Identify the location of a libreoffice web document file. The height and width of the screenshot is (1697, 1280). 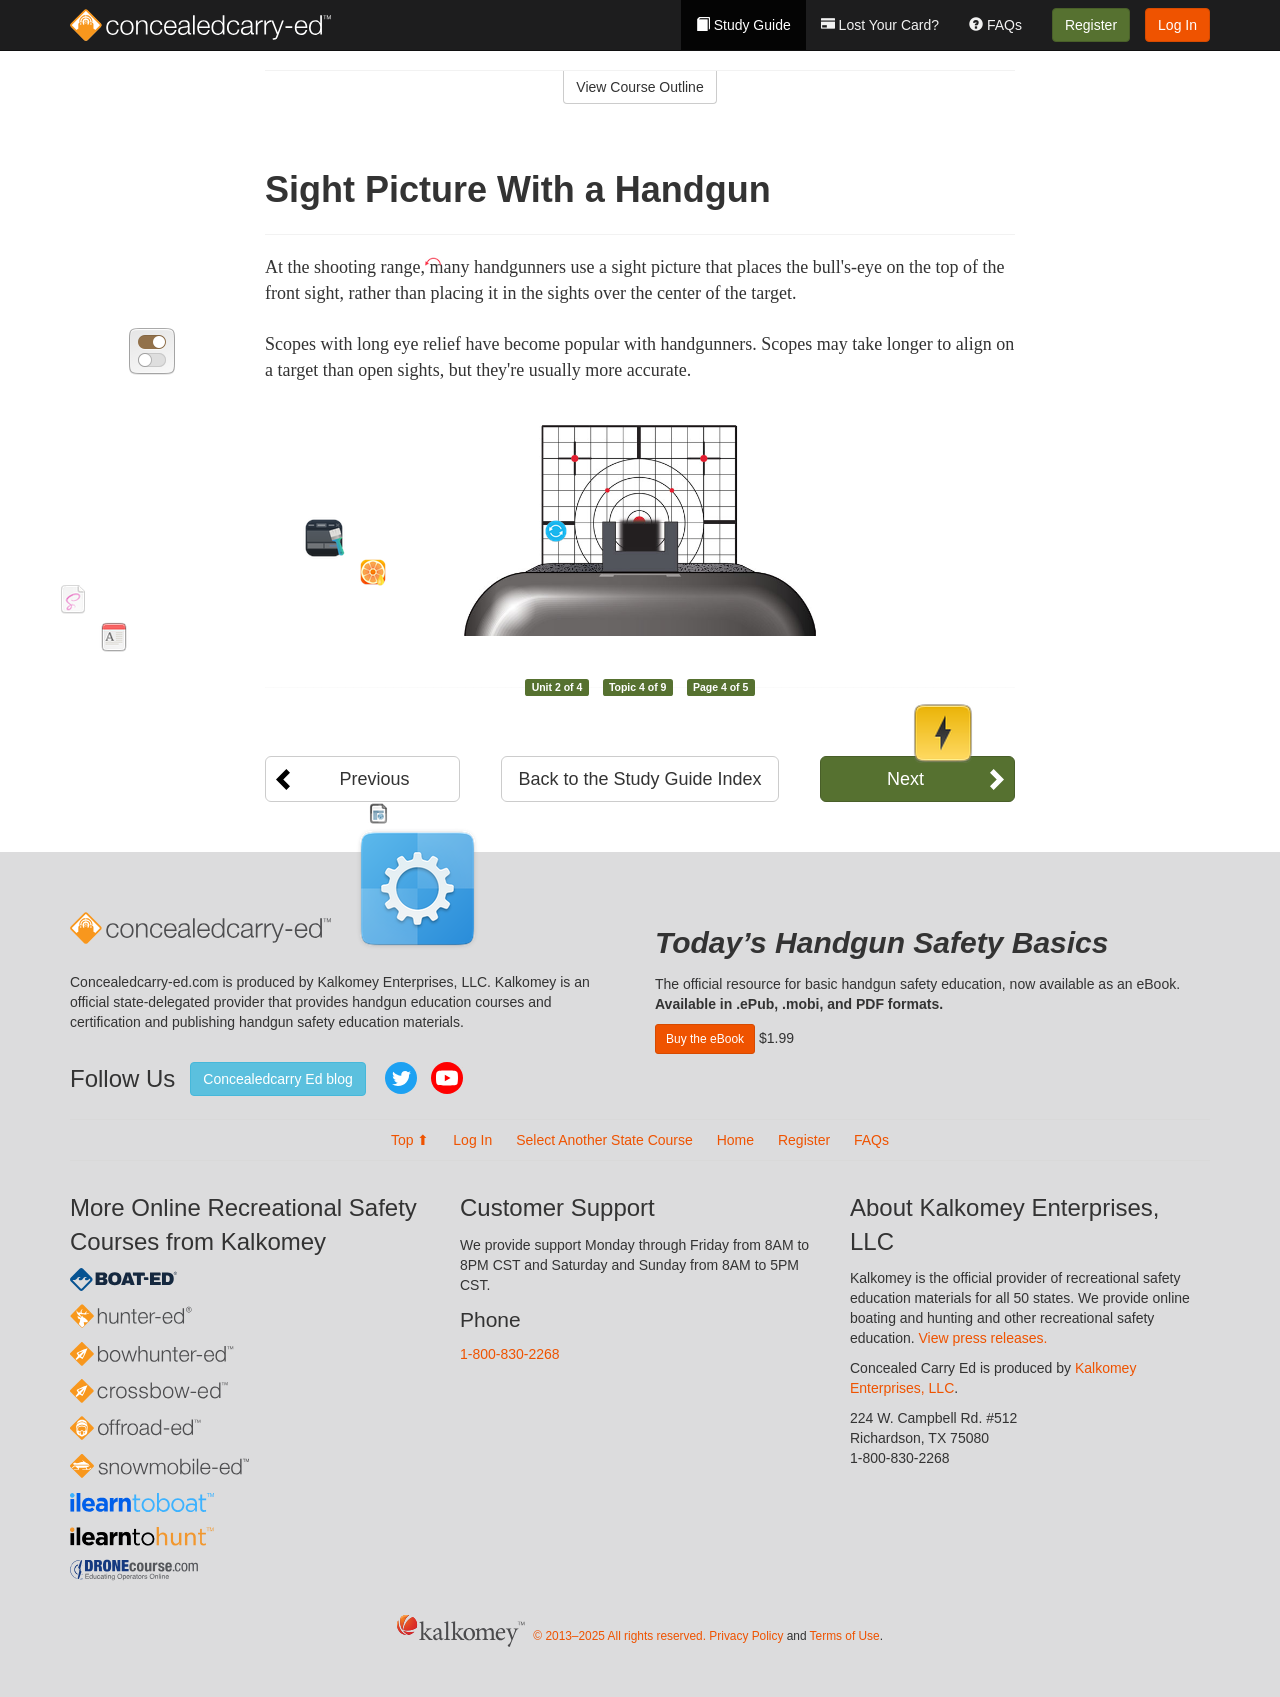
(378, 813).